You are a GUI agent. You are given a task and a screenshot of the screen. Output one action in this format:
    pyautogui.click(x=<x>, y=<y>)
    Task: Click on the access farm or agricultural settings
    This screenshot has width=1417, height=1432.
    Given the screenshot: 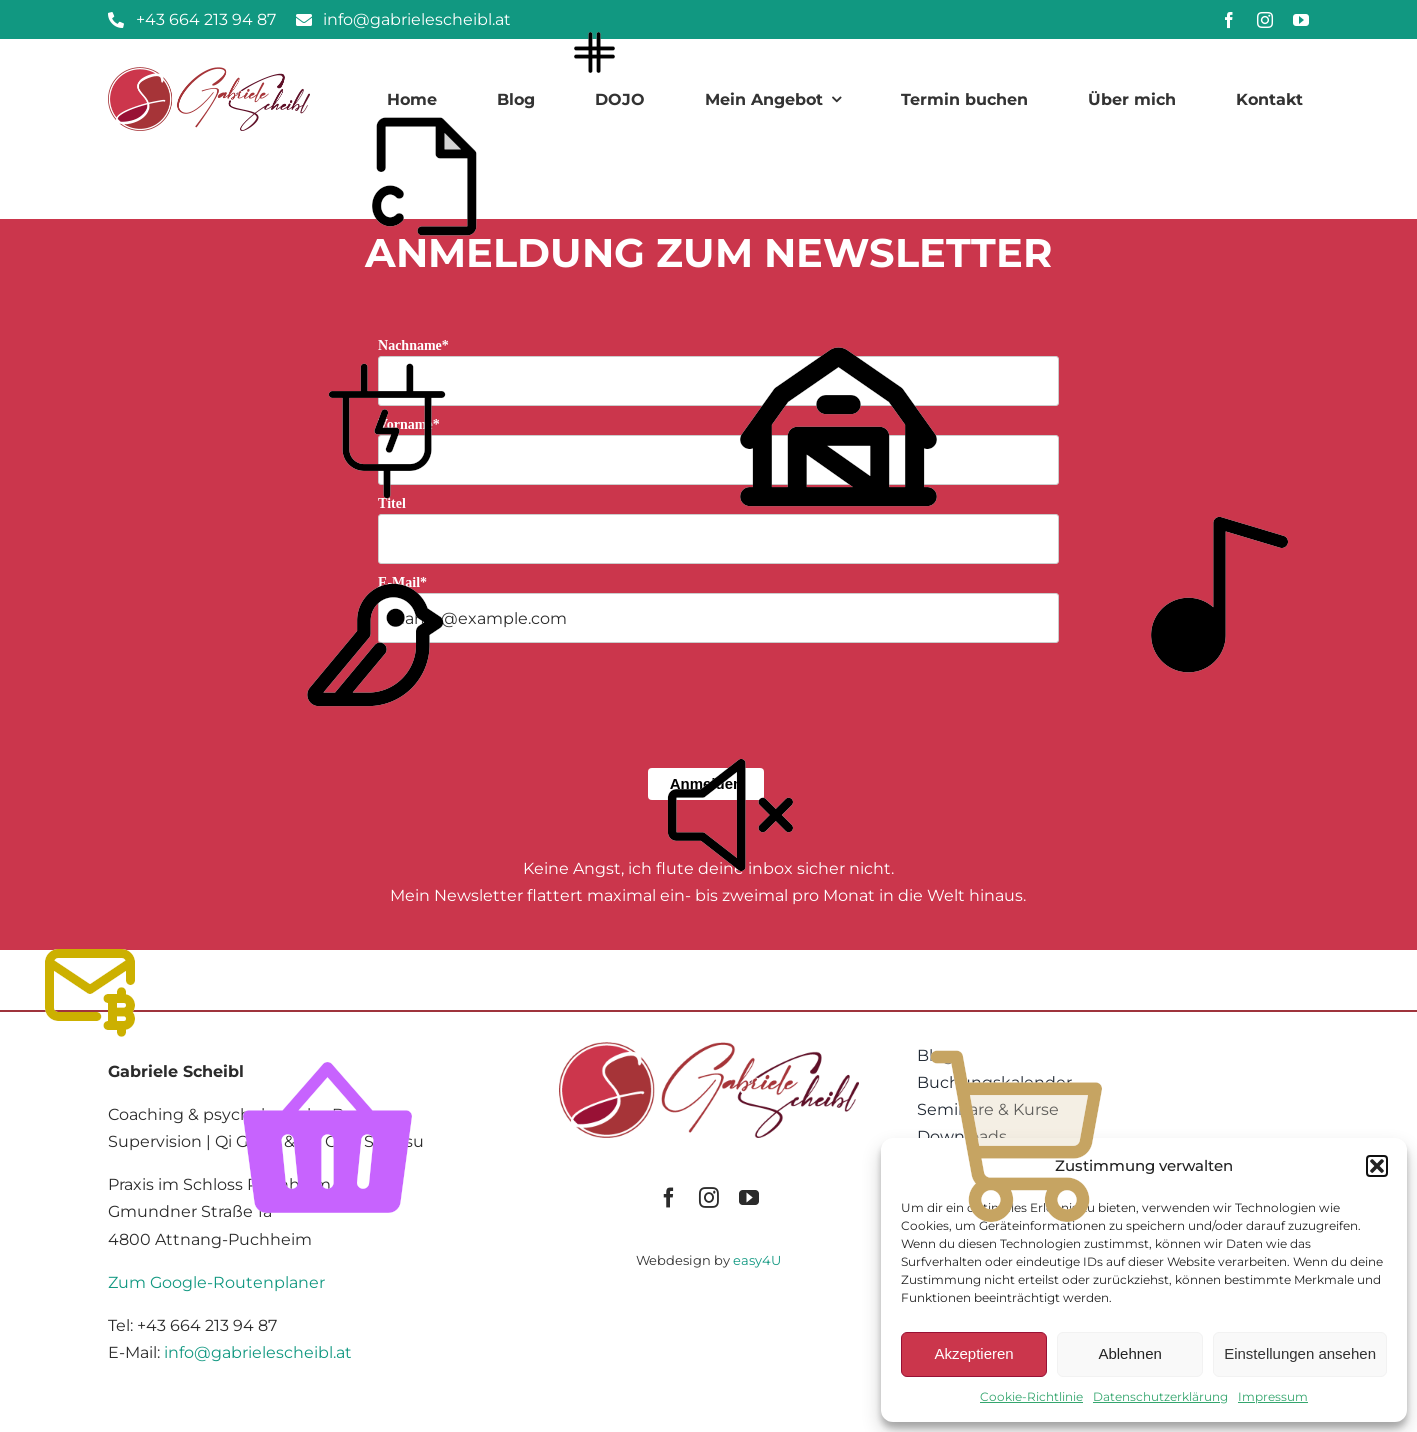 What is the action you would take?
    pyautogui.click(x=838, y=439)
    